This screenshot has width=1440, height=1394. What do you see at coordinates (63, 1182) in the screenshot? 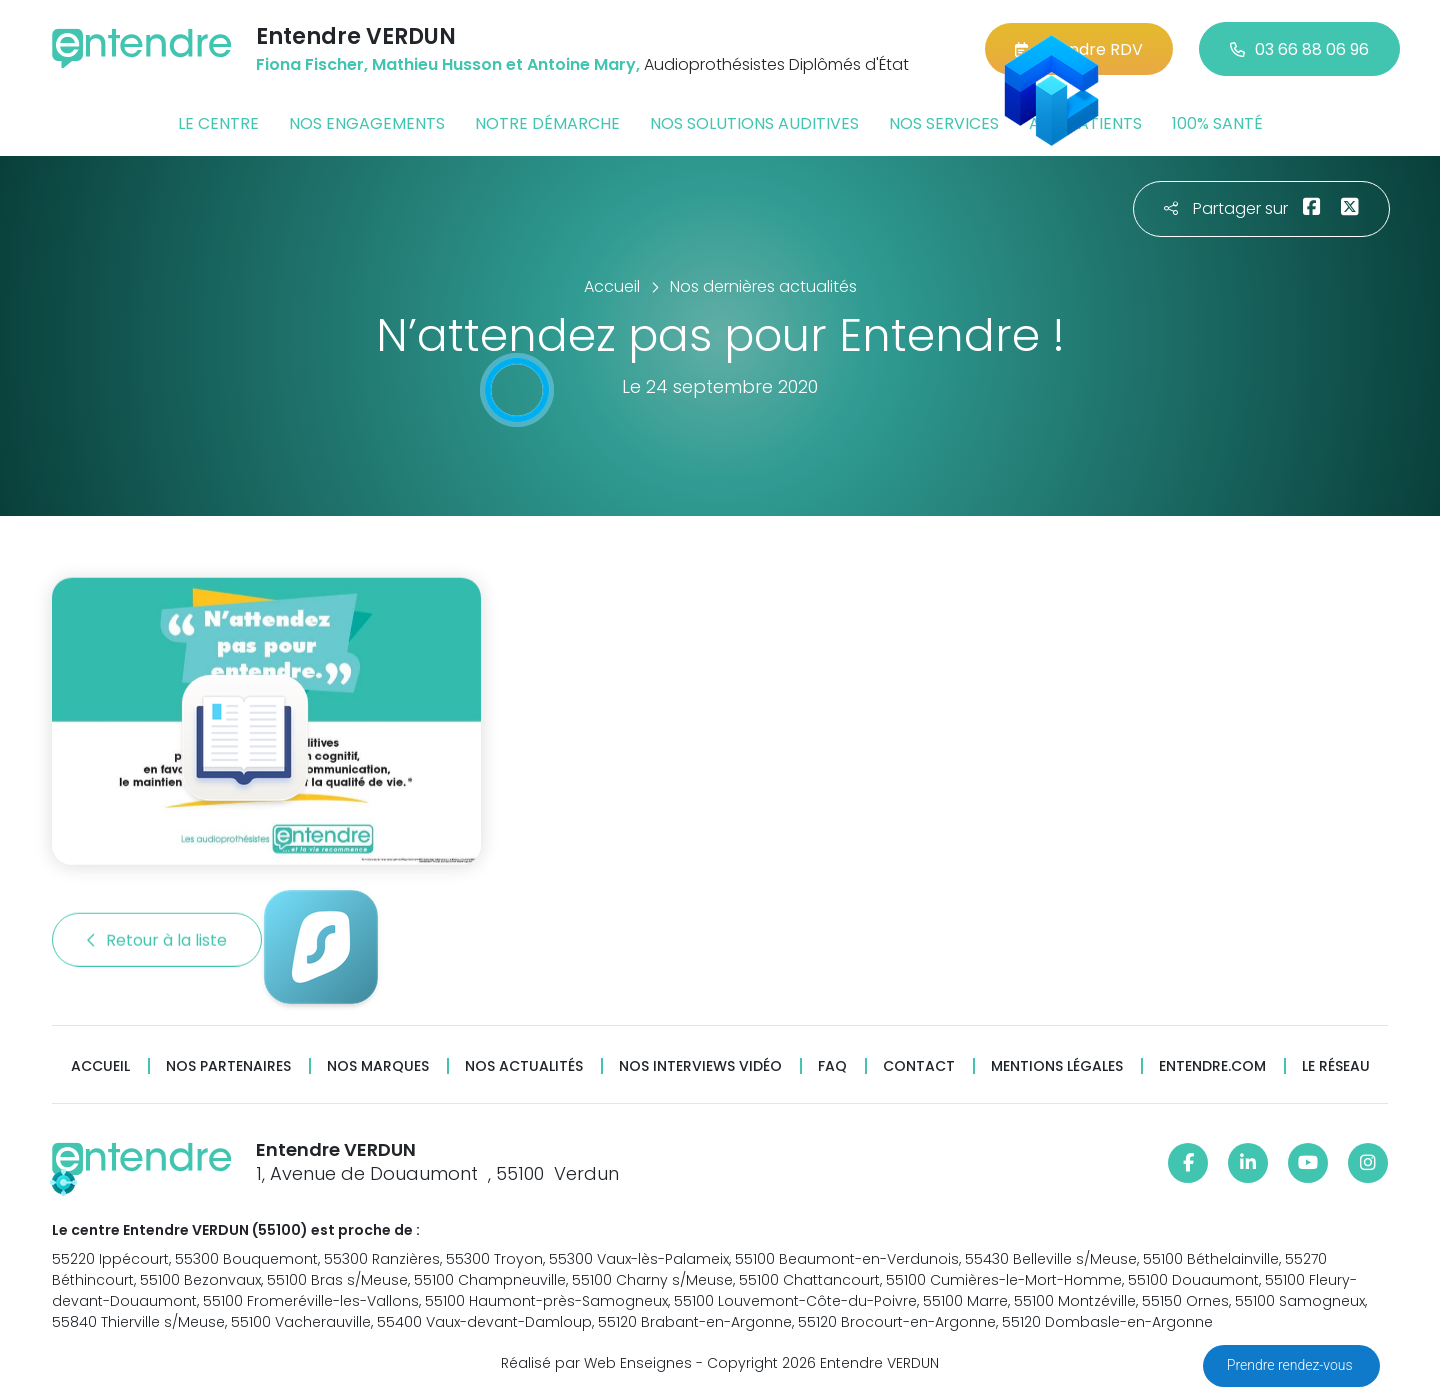
I see `open central app for managing connected devices` at bounding box center [63, 1182].